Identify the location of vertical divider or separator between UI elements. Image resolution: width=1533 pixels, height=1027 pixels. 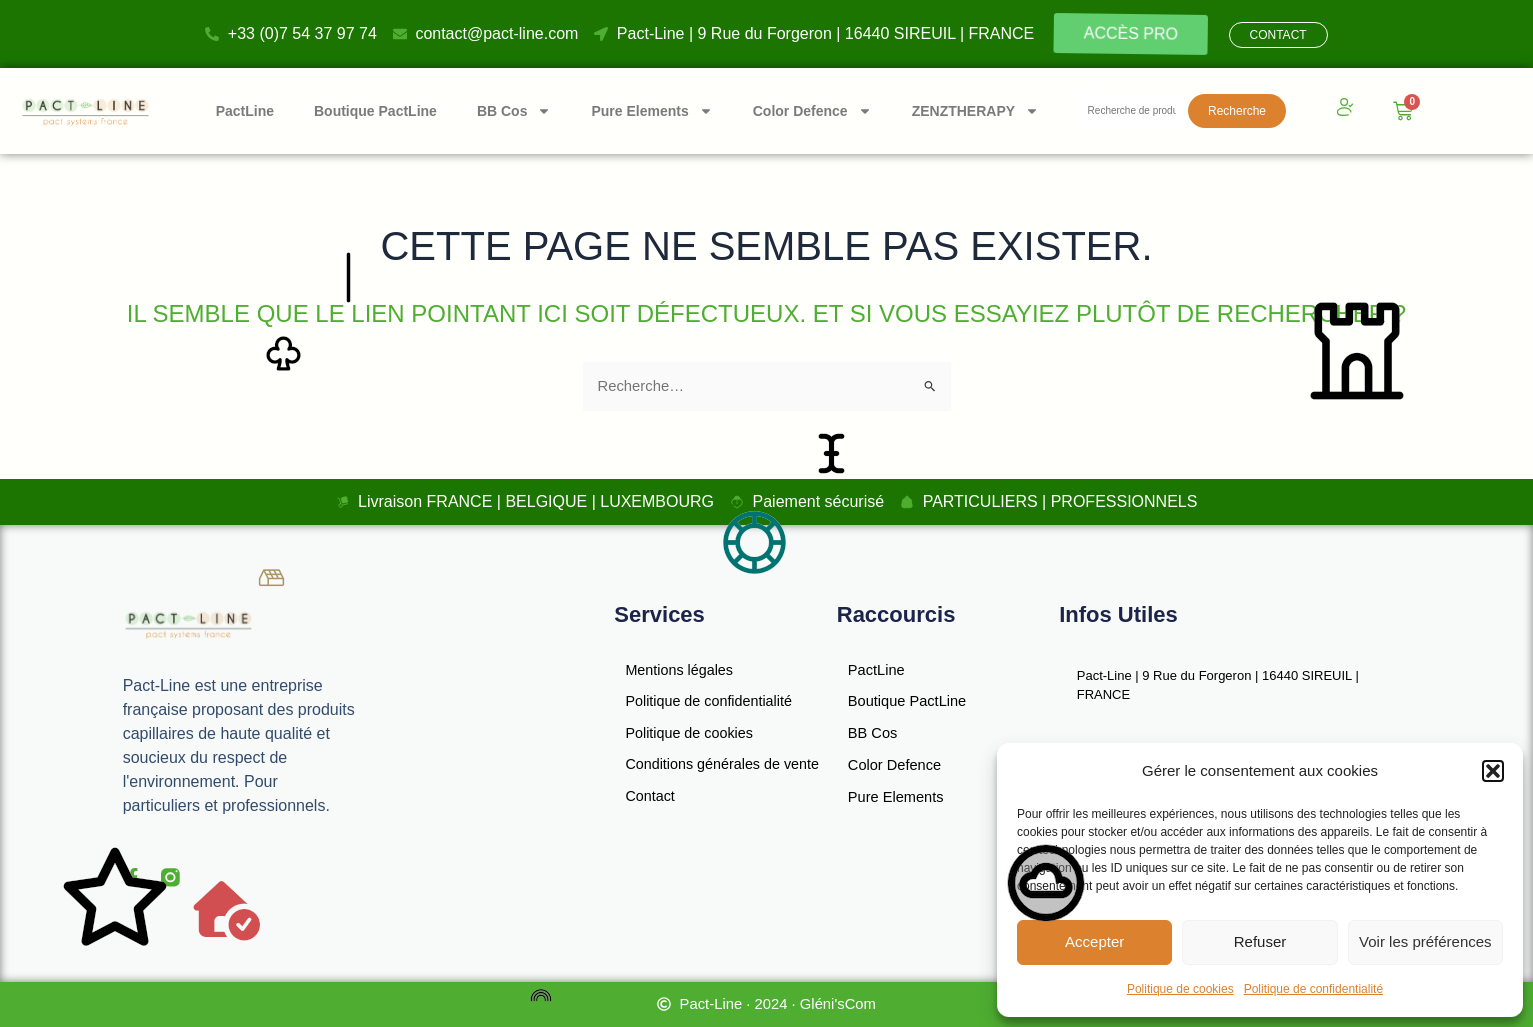
(348, 277).